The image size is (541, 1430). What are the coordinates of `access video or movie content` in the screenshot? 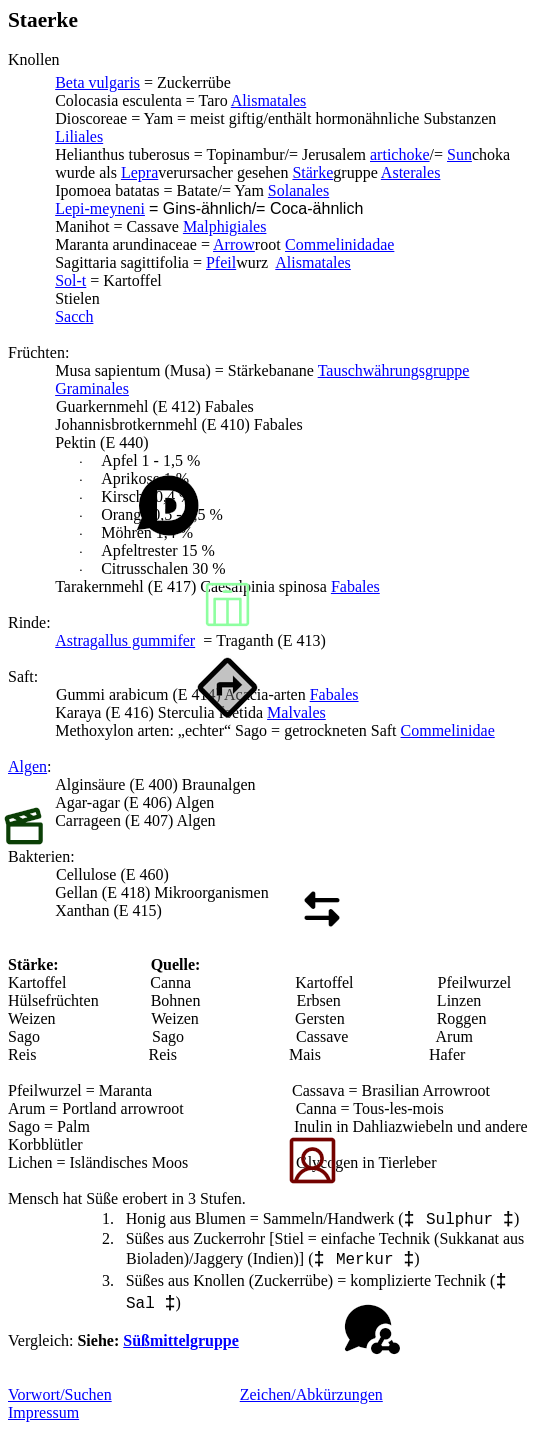 It's located at (24, 827).